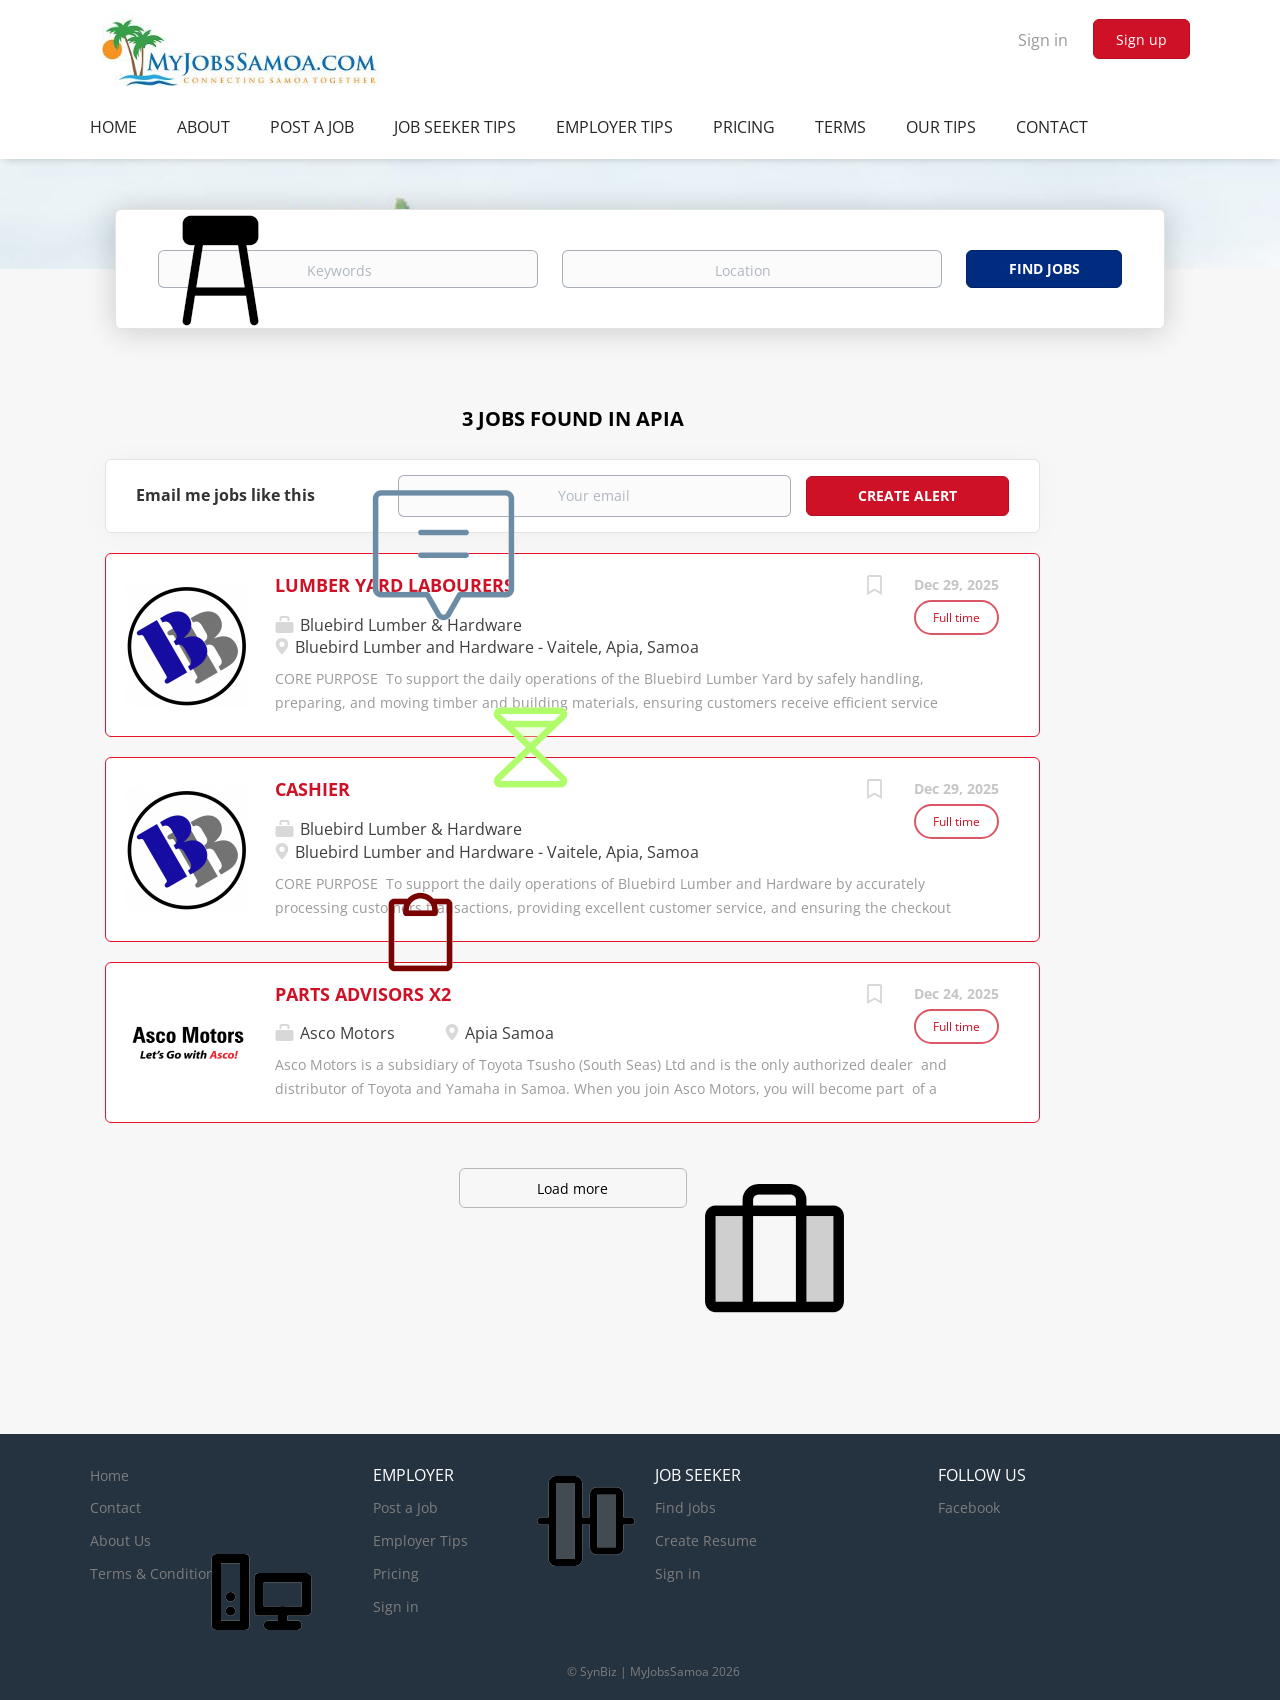 The image size is (1280, 1700). What do you see at coordinates (443, 549) in the screenshot?
I see `open chat or messaging` at bounding box center [443, 549].